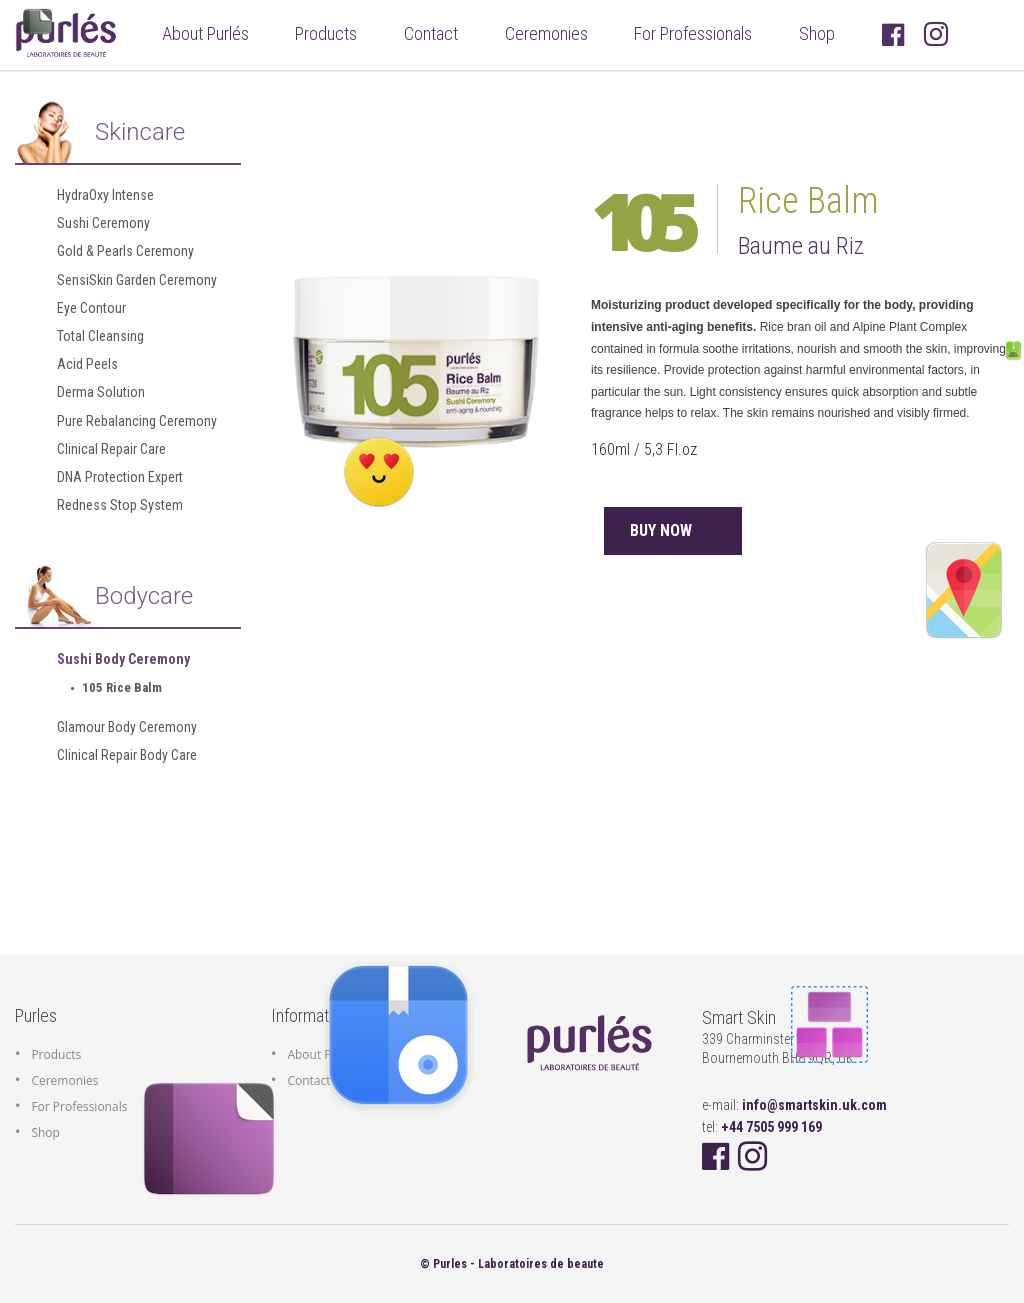 The height and width of the screenshot is (1303, 1024). What do you see at coordinates (964, 590) in the screenshot?
I see `open a GPX file containing GPS route data` at bounding box center [964, 590].